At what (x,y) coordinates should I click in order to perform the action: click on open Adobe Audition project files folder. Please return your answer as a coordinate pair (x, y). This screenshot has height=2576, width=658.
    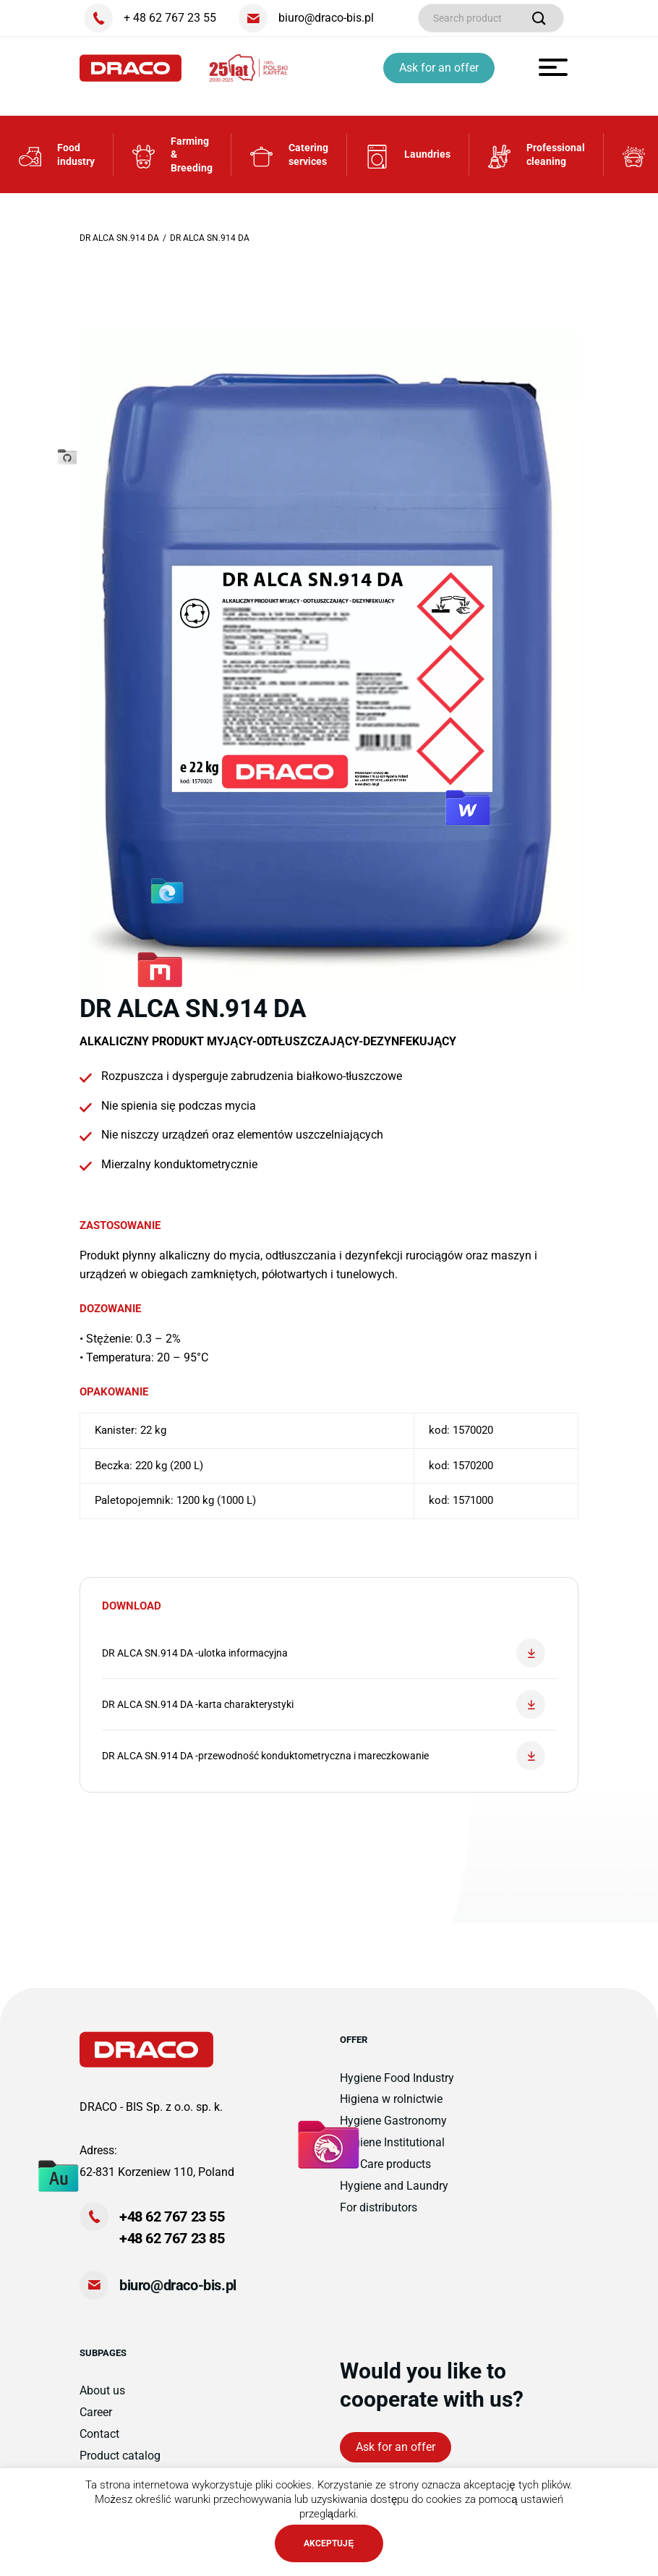
    Looking at the image, I should click on (58, 2177).